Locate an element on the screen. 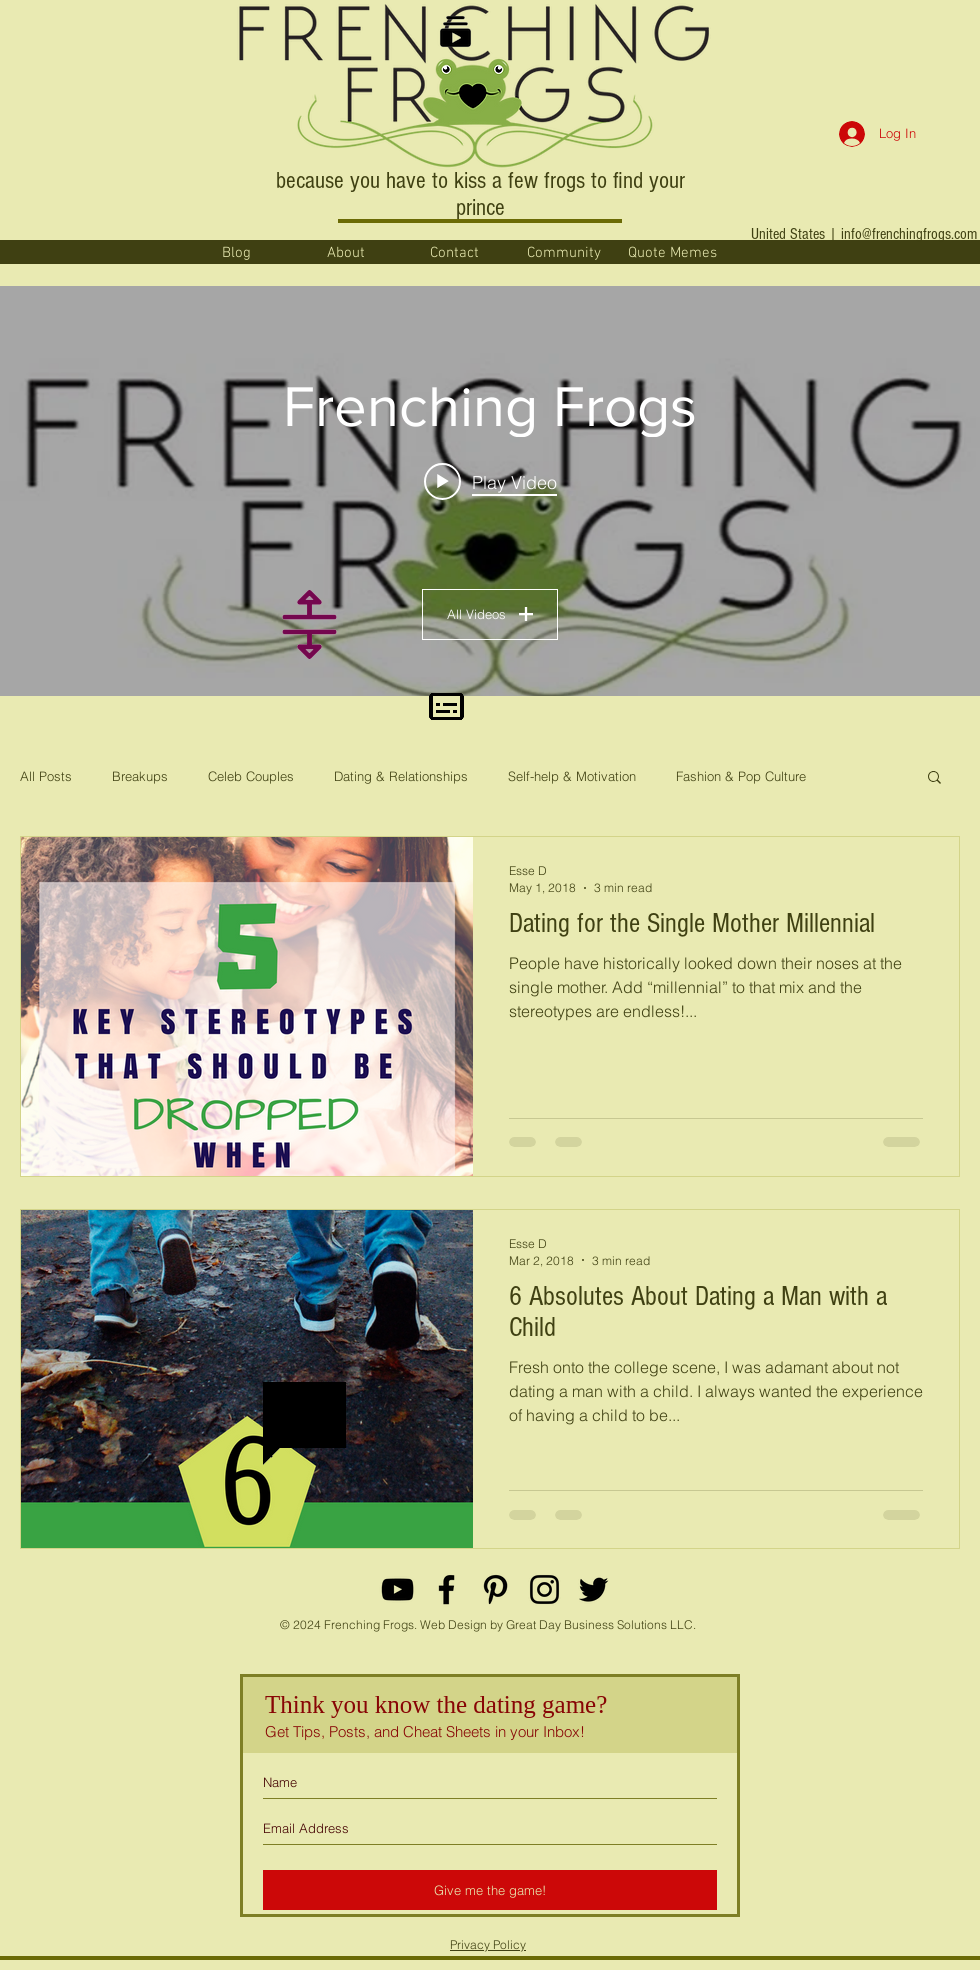  split view vertically is located at coordinates (309, 624).